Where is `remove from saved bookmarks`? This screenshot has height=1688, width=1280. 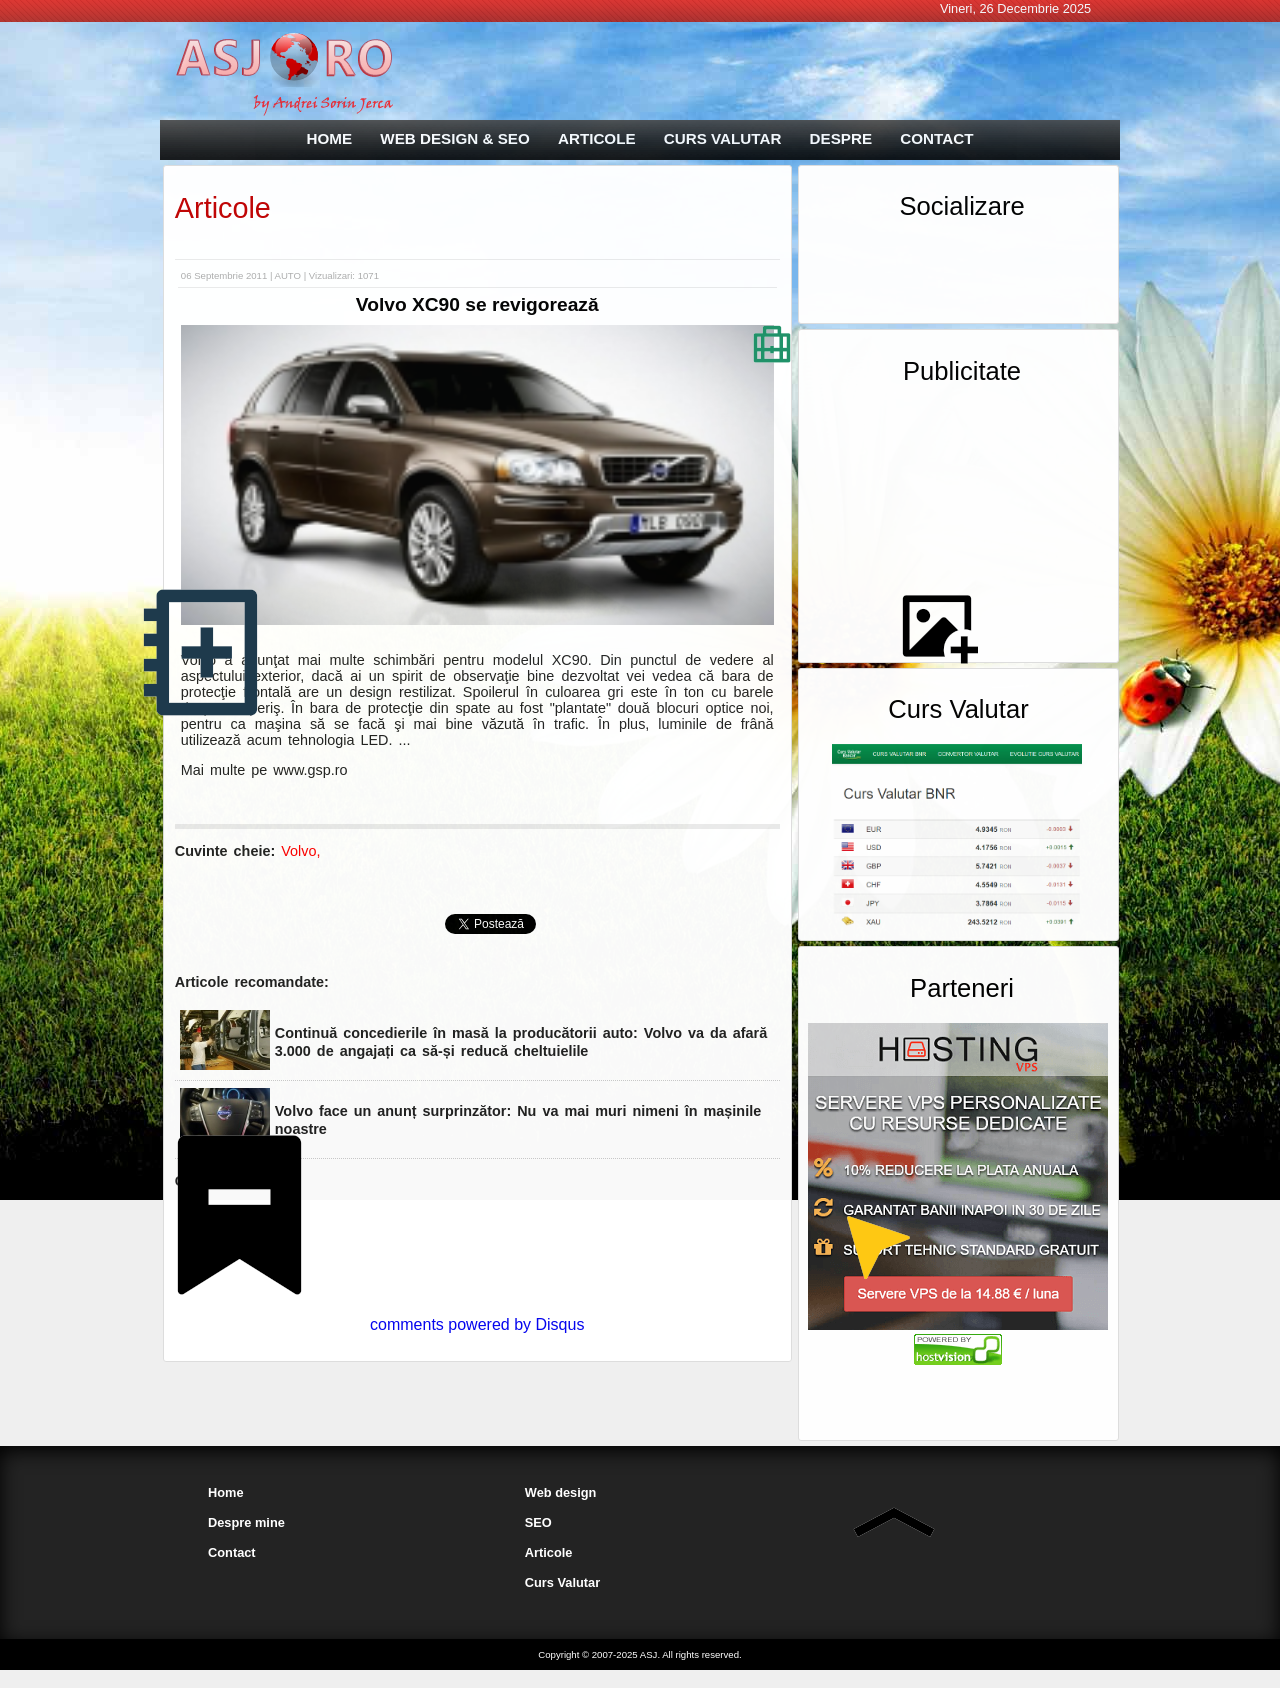 remove from saved bookmarks is located at coordinates (239, 1212).